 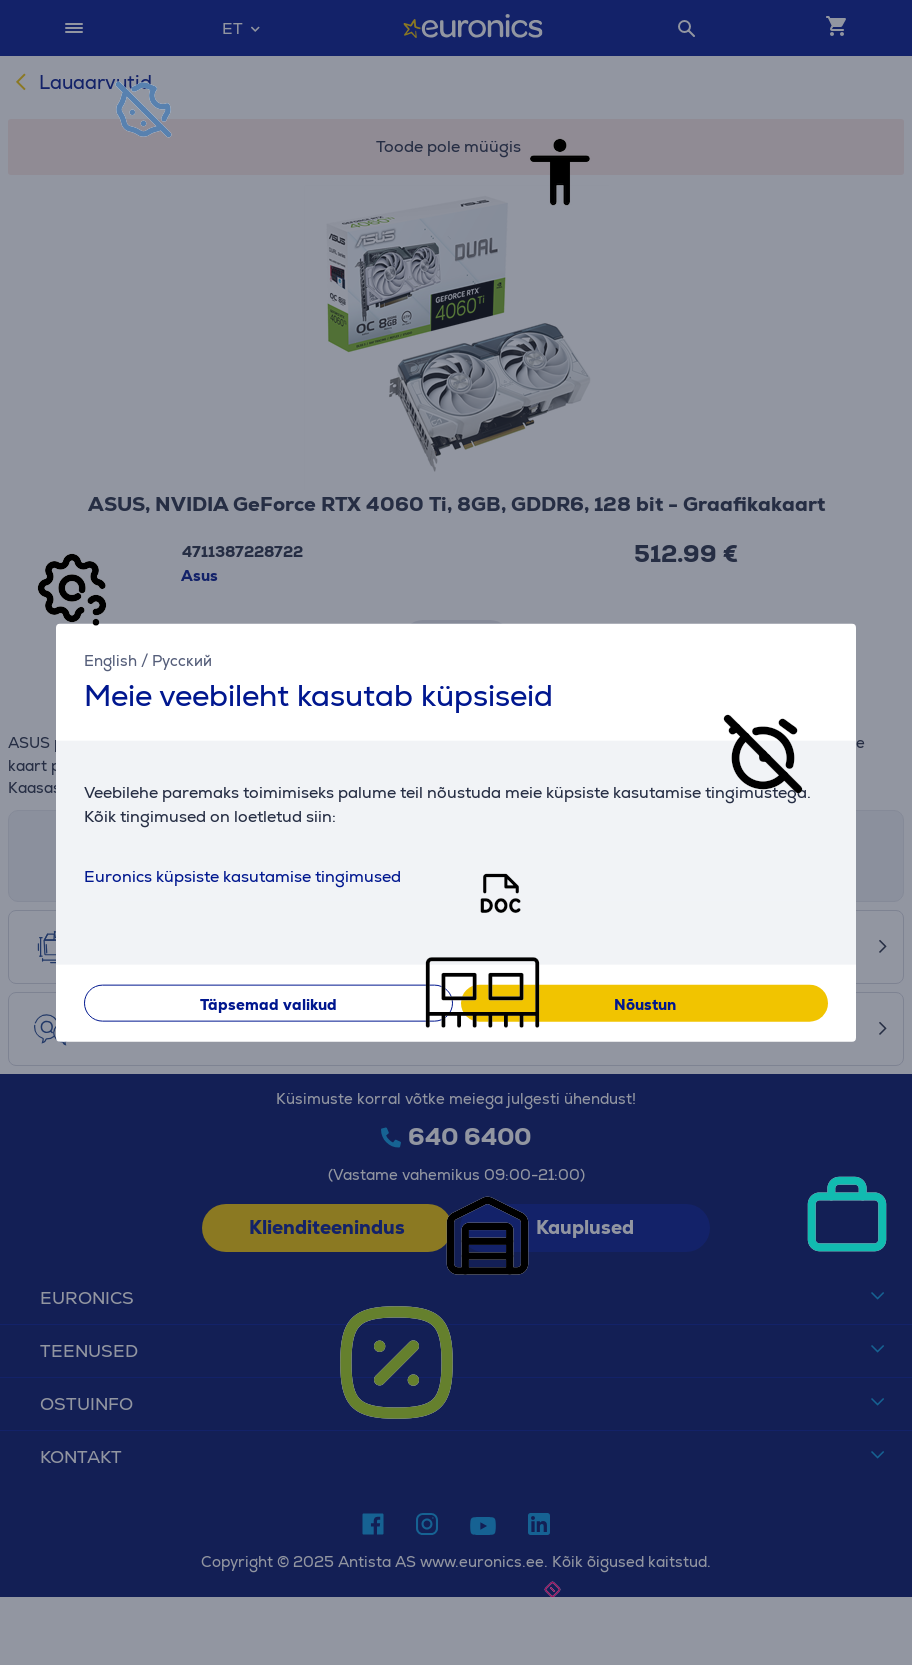 What do you see at coordinates (763, 754) in the screenshot?
I see `disable or turn off alarm` at bounding box center [763, 754].